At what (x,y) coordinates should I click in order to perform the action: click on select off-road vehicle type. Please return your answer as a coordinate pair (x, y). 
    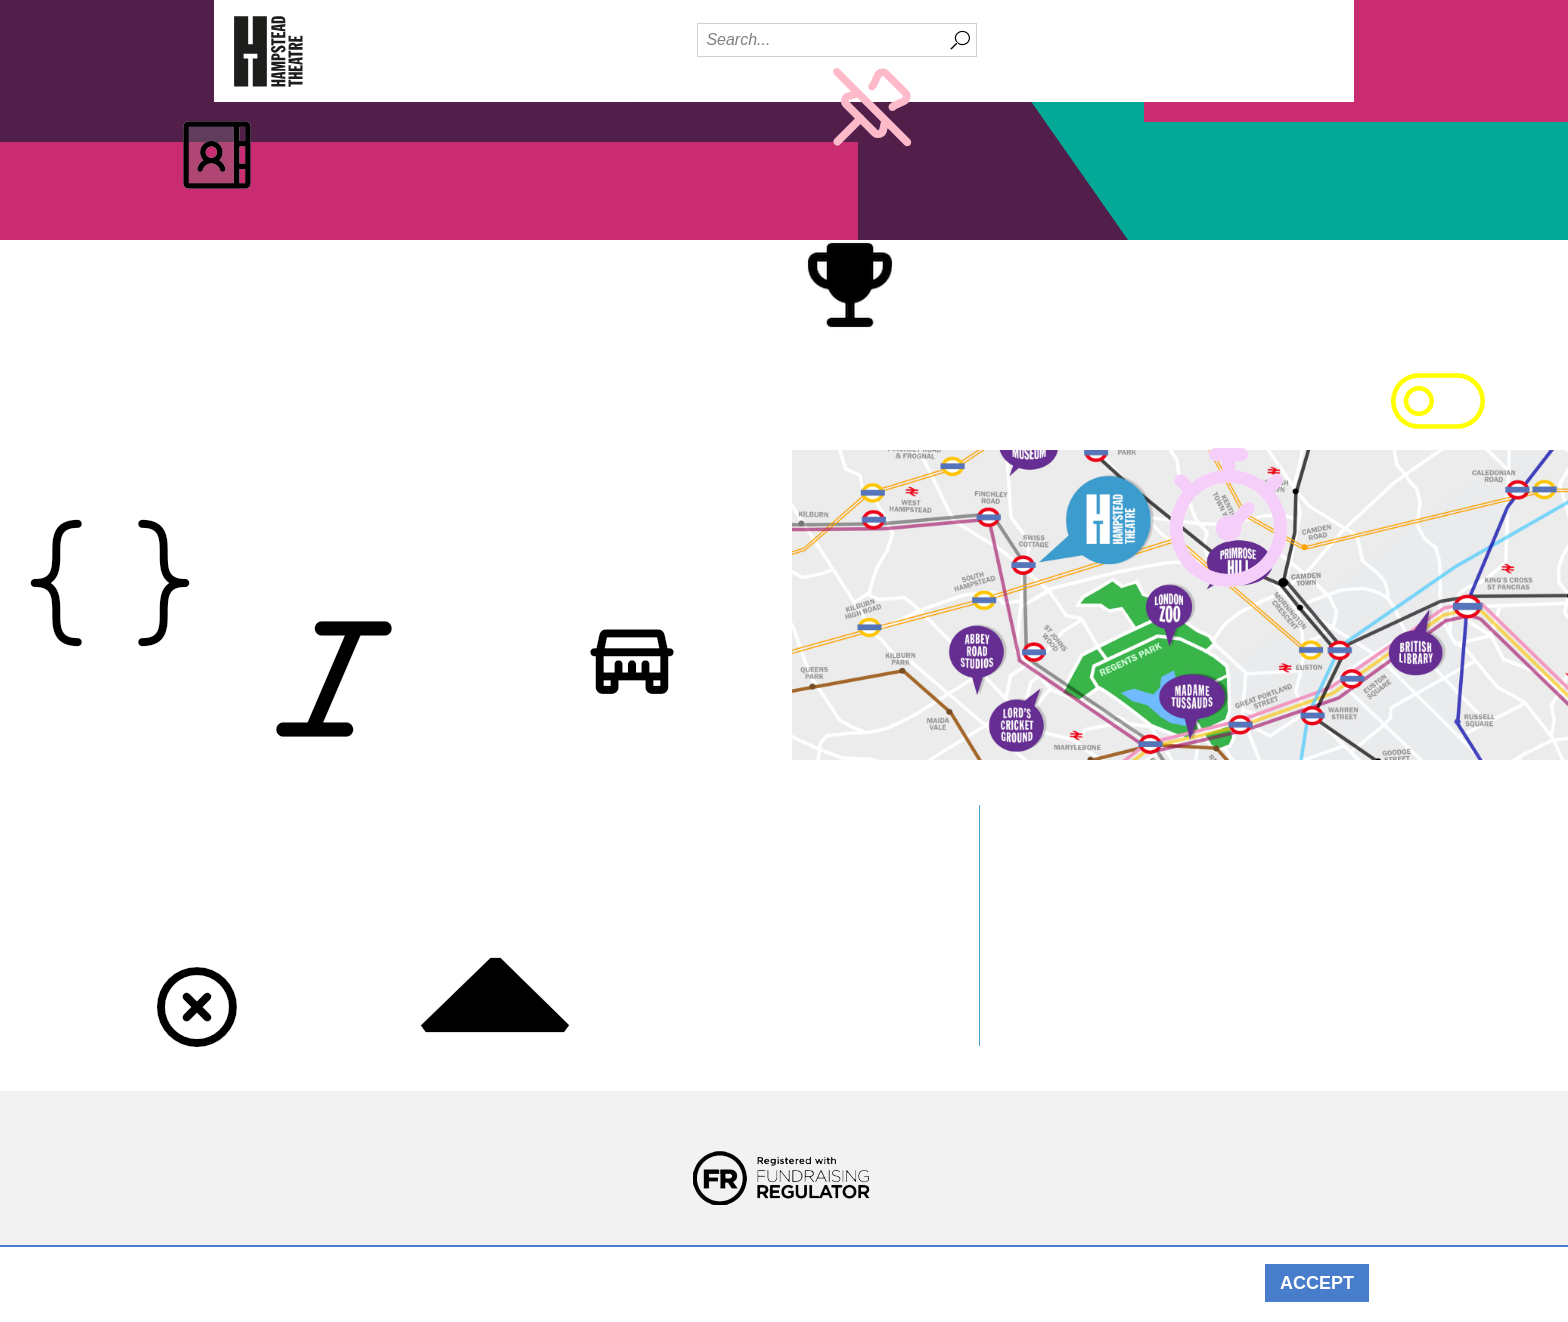
    Looking at the image, I should click on (632, 663).